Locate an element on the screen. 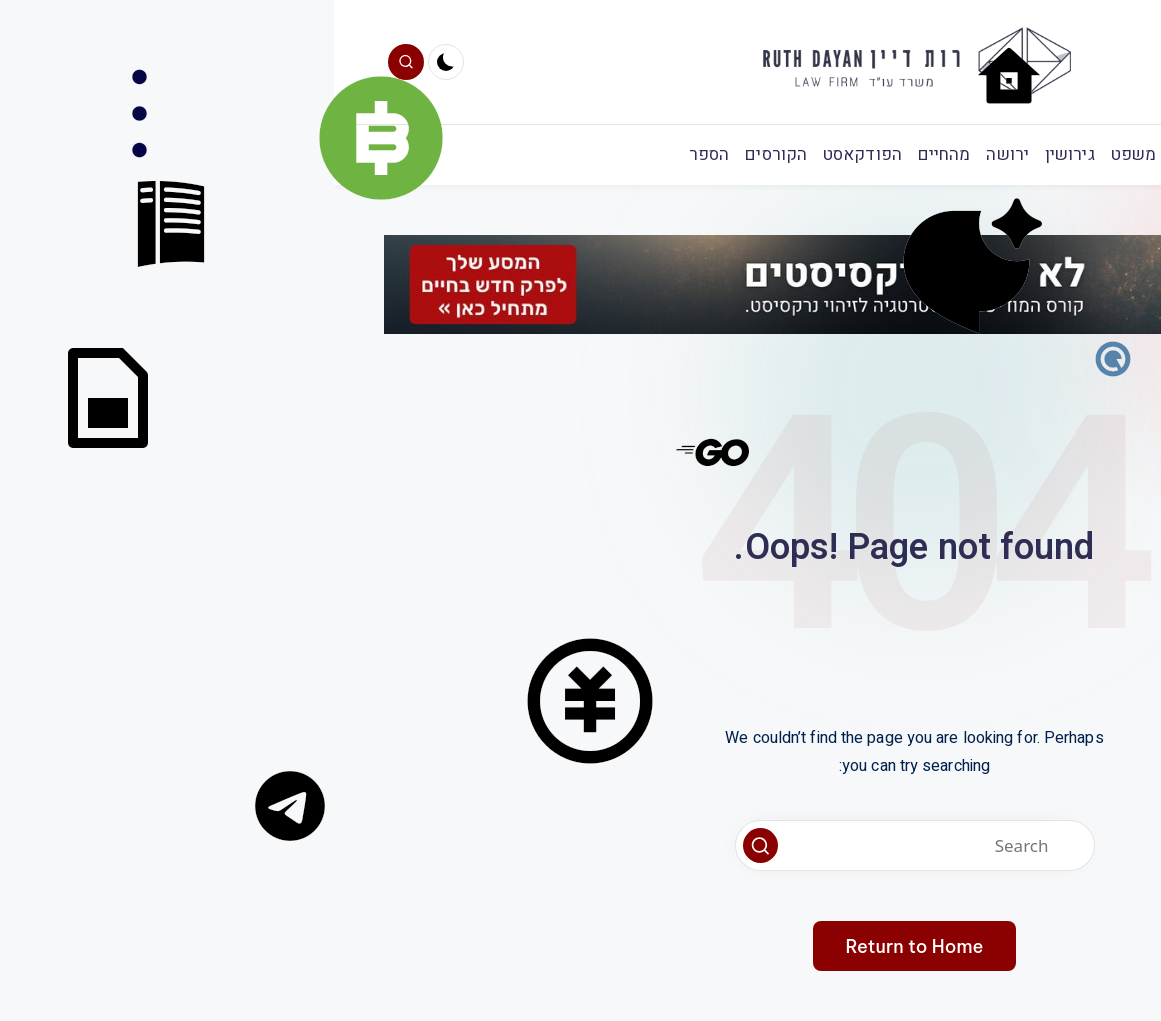  go programming language logo is located at coordinates (712, 452).